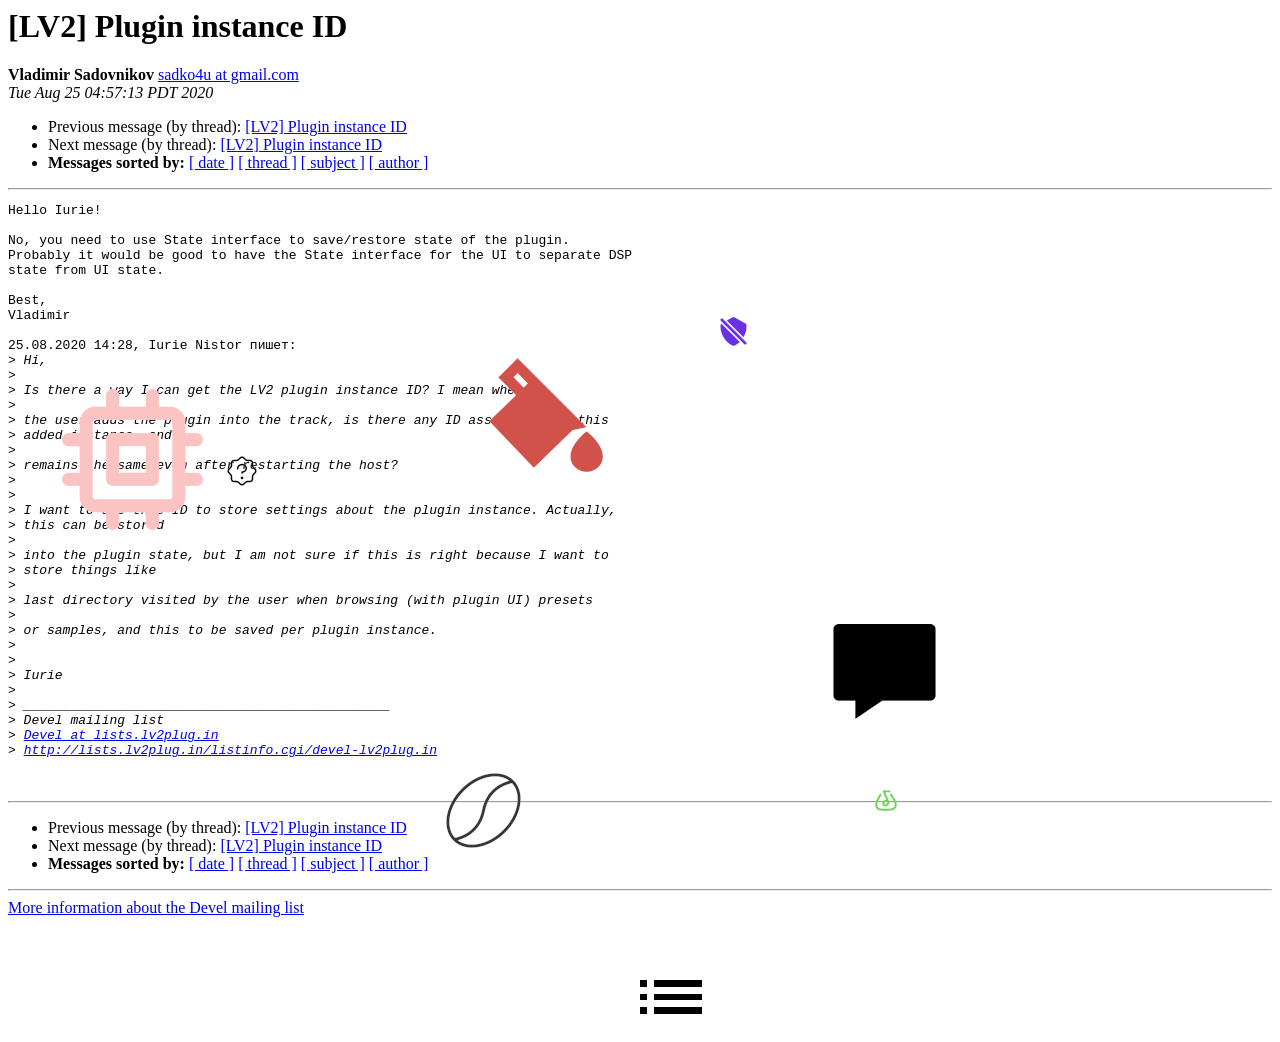 The height and width of the screenshot is (1042, 1280). What do you see at coordinates (242, 471) in the screenshot?
I see `view FAQ or help information` at bounding box center [242, 471].